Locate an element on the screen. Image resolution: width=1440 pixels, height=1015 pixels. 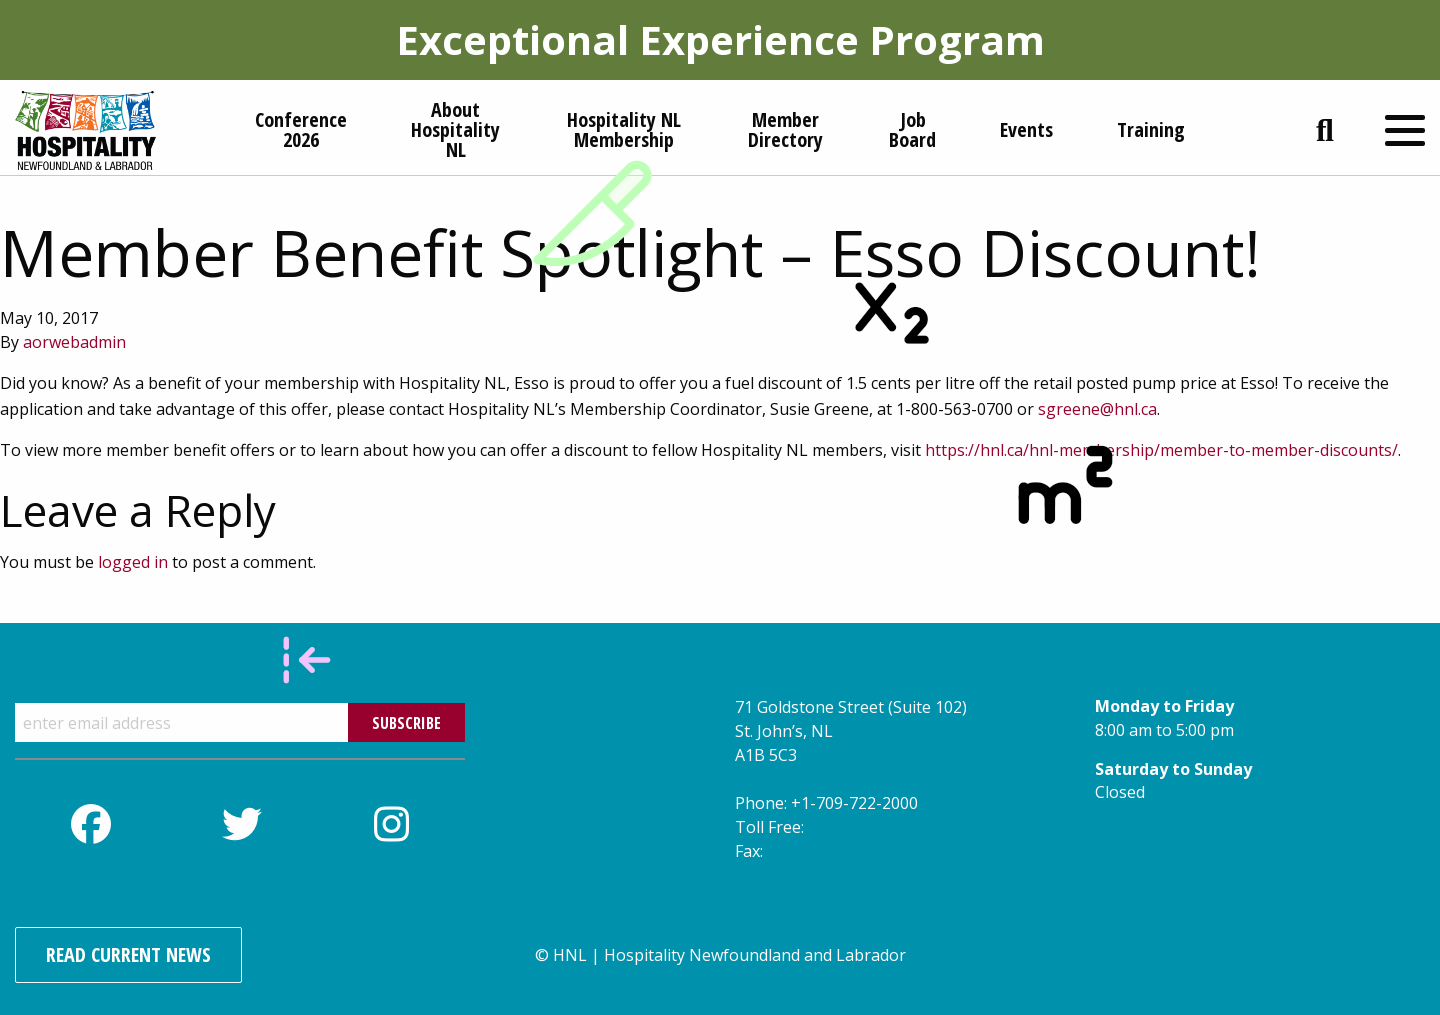
kitchen or cooking tools category is located at coordinates (592, 215).